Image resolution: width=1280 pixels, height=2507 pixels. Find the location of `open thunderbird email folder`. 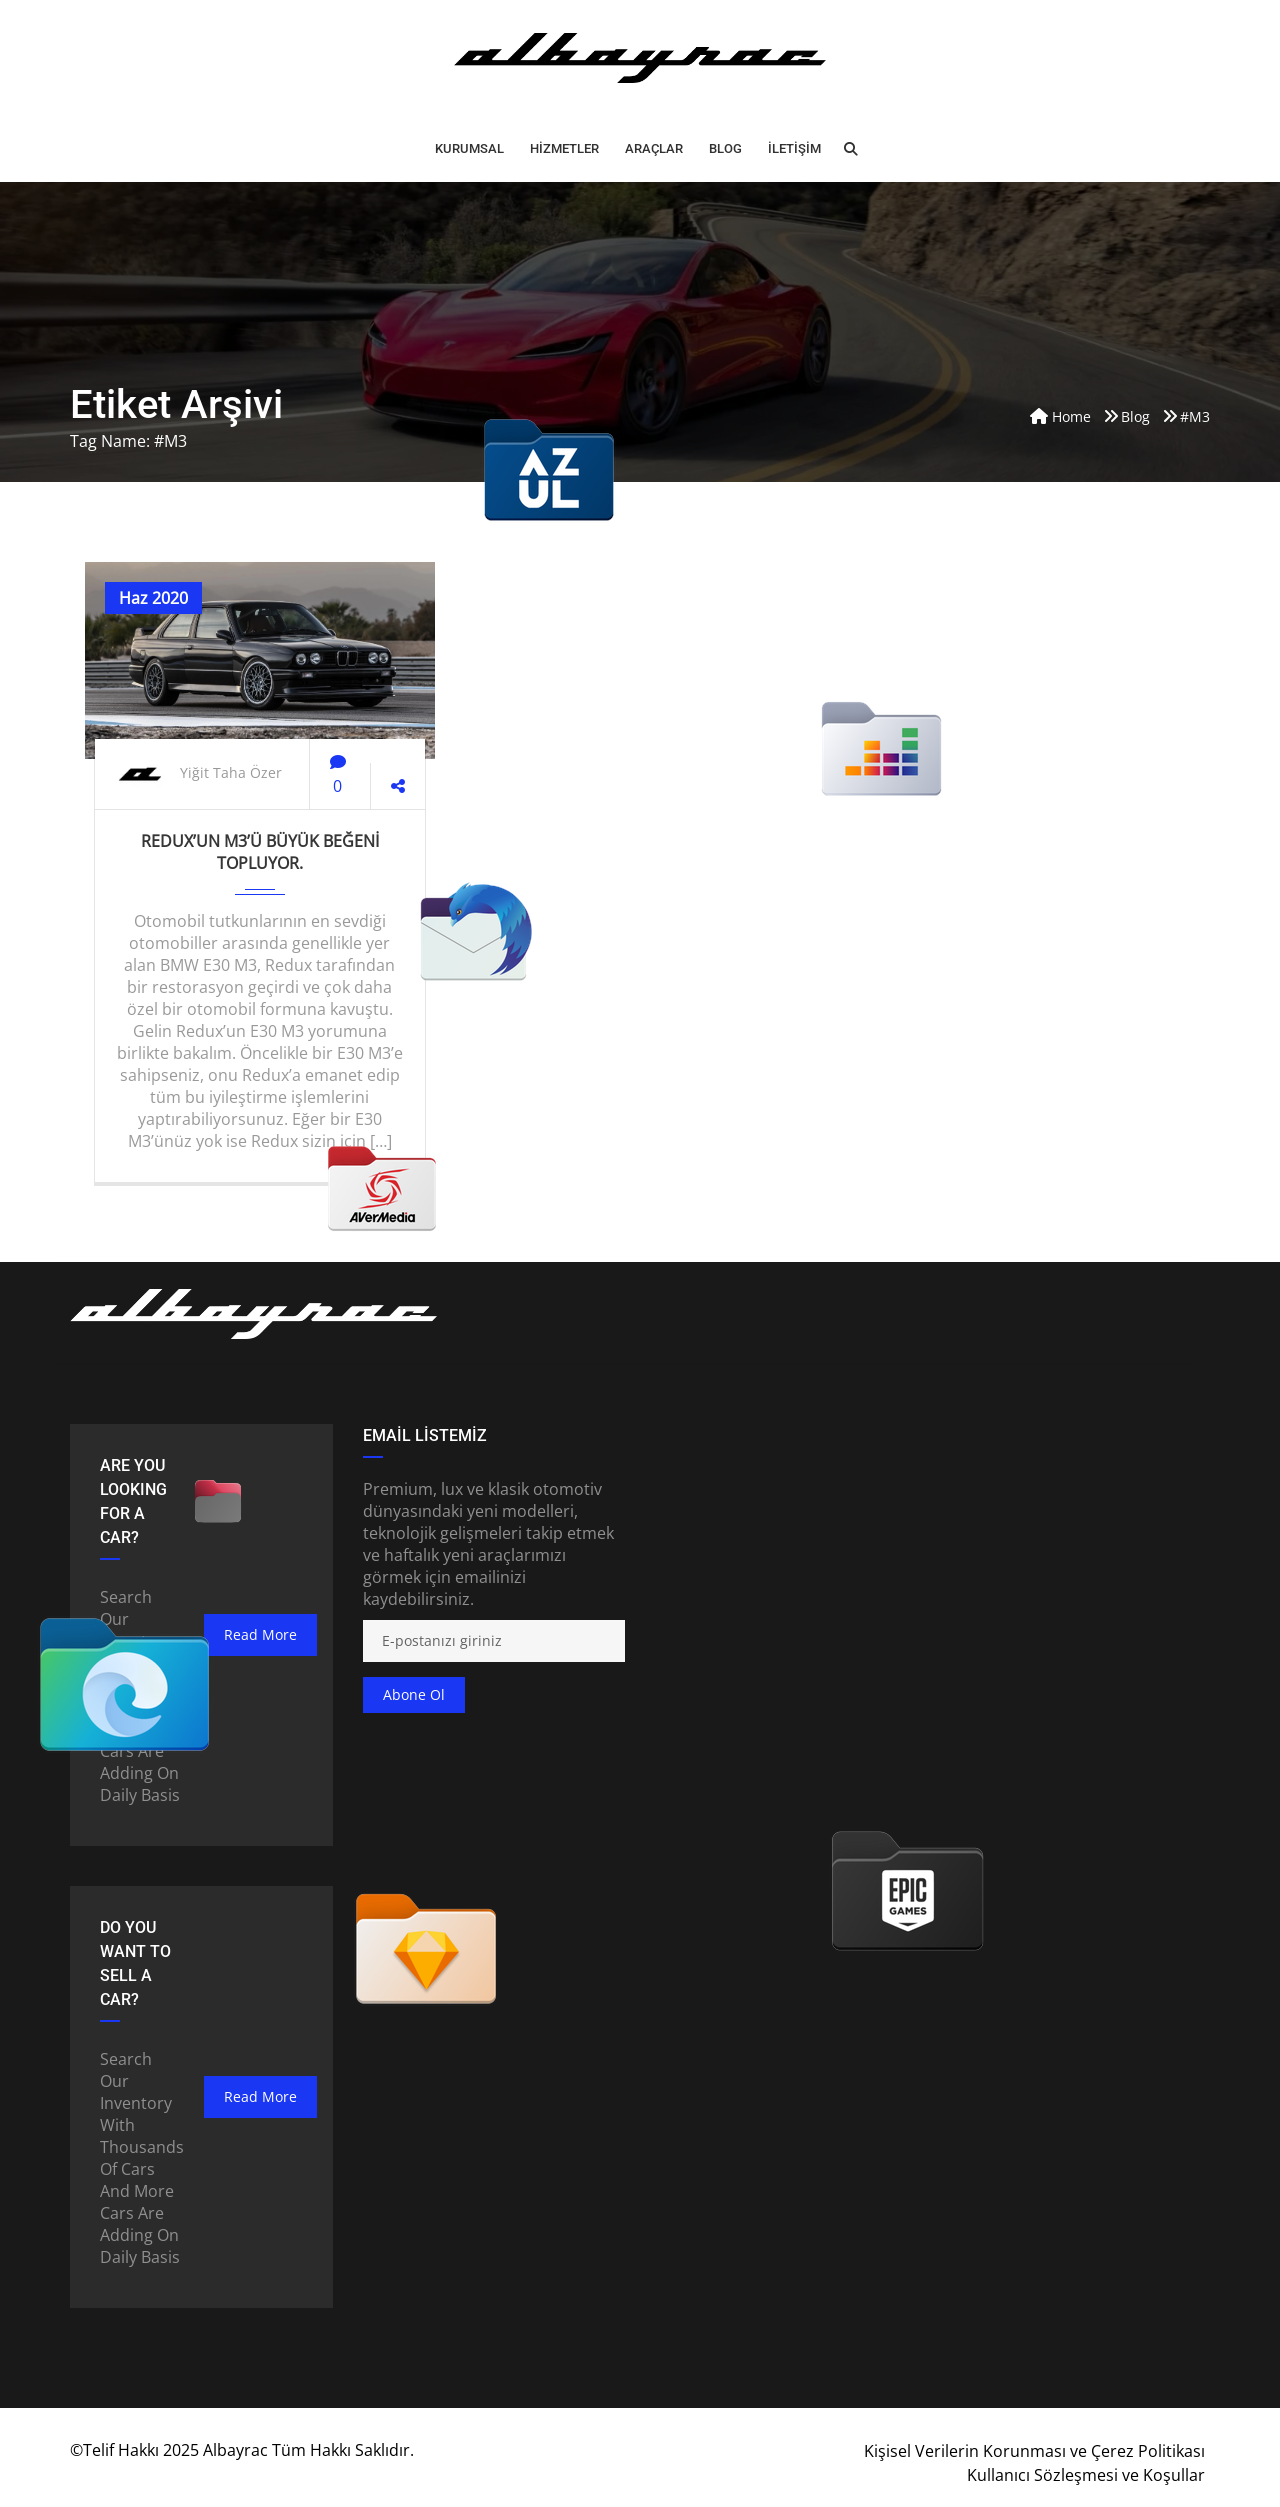

open thunderbird email folder is located at coordinates (473, 942).